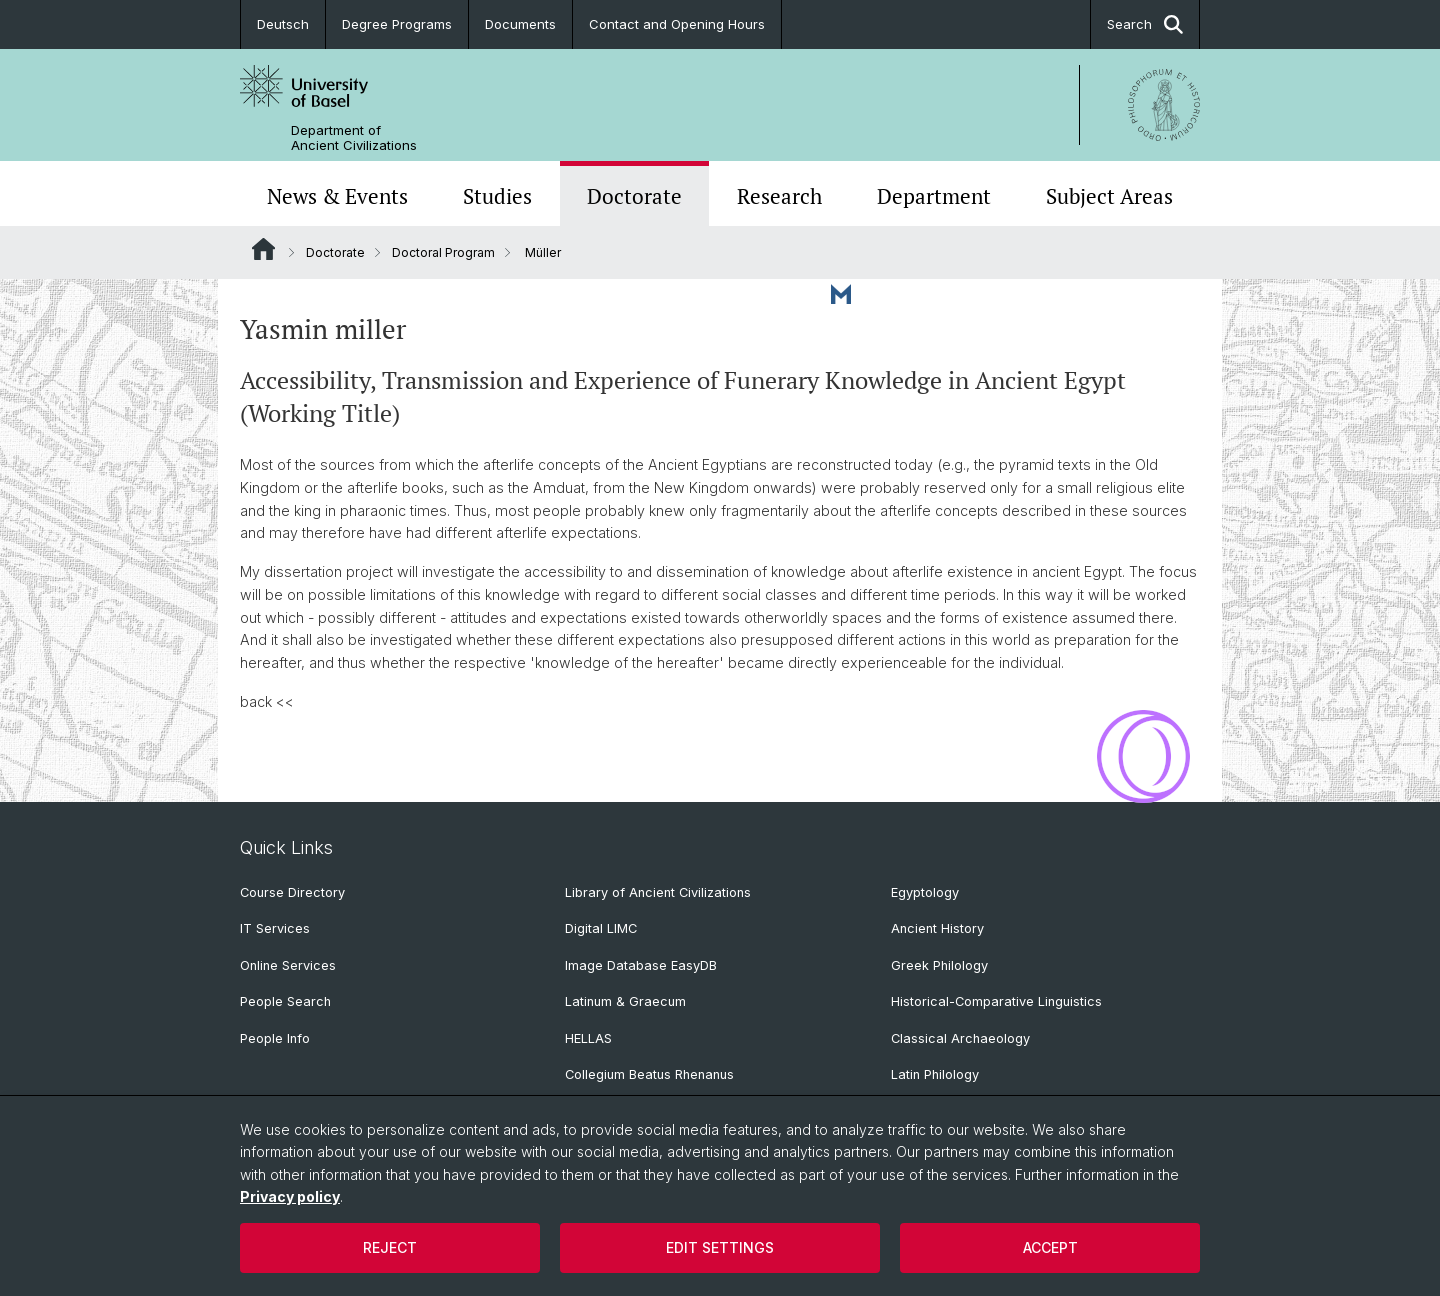 This screenshot has height=1296, width=1440. What do you see at coordinates (1143, 756) in the screenshot?
I see `open Opera GX browser` at bounding box center [1143, 756].